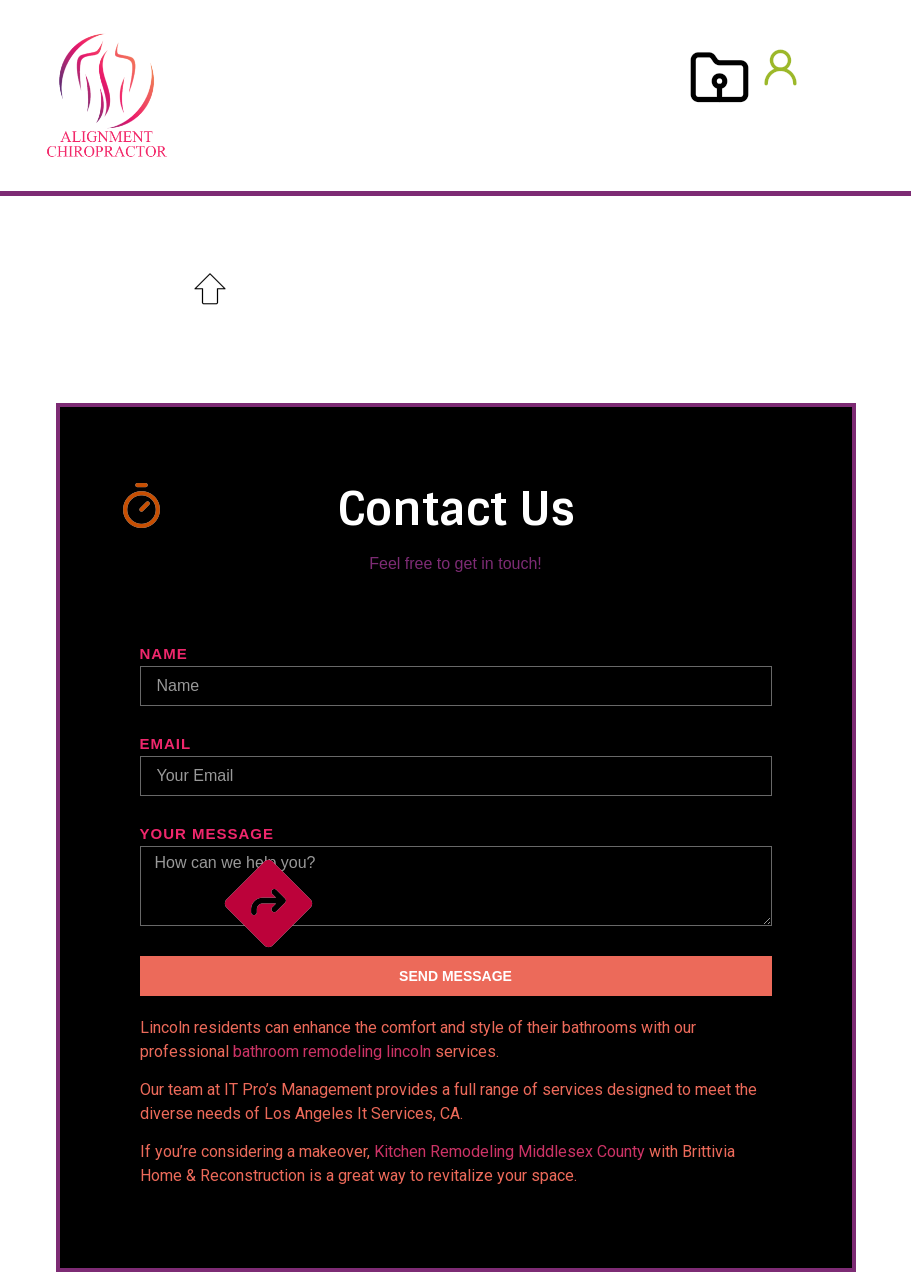 The image size is (911, 1274). What do you see at coordinates (268, 903) in the screenshot?
I see `navigate to directions or routing options` at bounding box center [268, 903].